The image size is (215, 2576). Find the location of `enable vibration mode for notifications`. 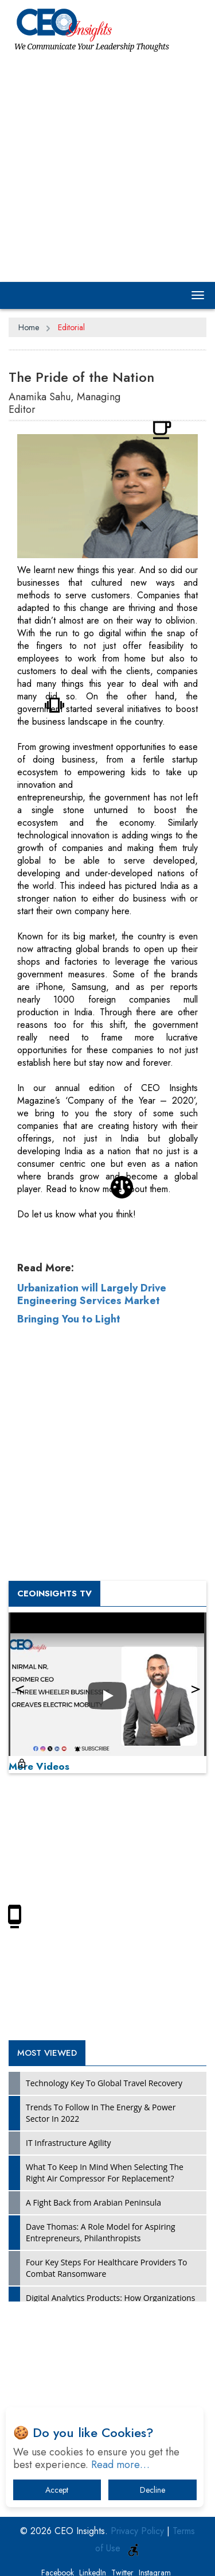

enable vibration mode for notifications is located at coordinates (54, 705).